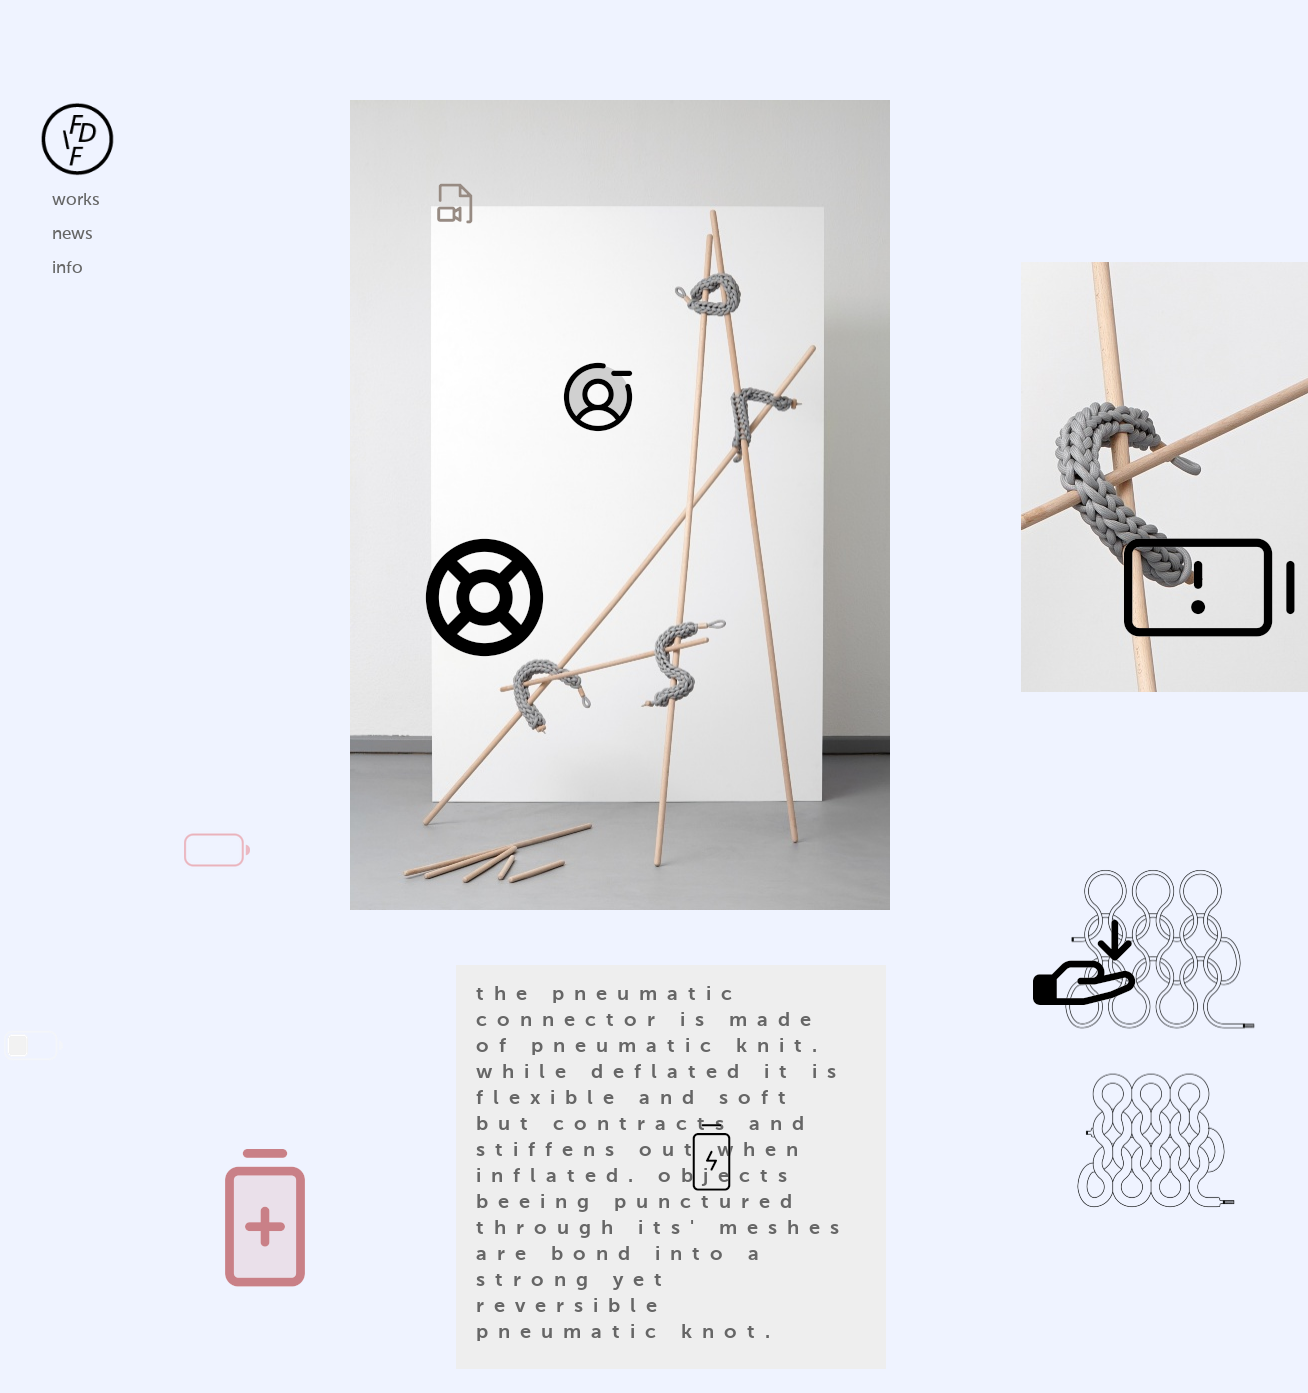  What do you see at coordinates (265, 1220) in the screenshot?
I see `add or enable battery saver mode` at bounding box center [265, 1220].